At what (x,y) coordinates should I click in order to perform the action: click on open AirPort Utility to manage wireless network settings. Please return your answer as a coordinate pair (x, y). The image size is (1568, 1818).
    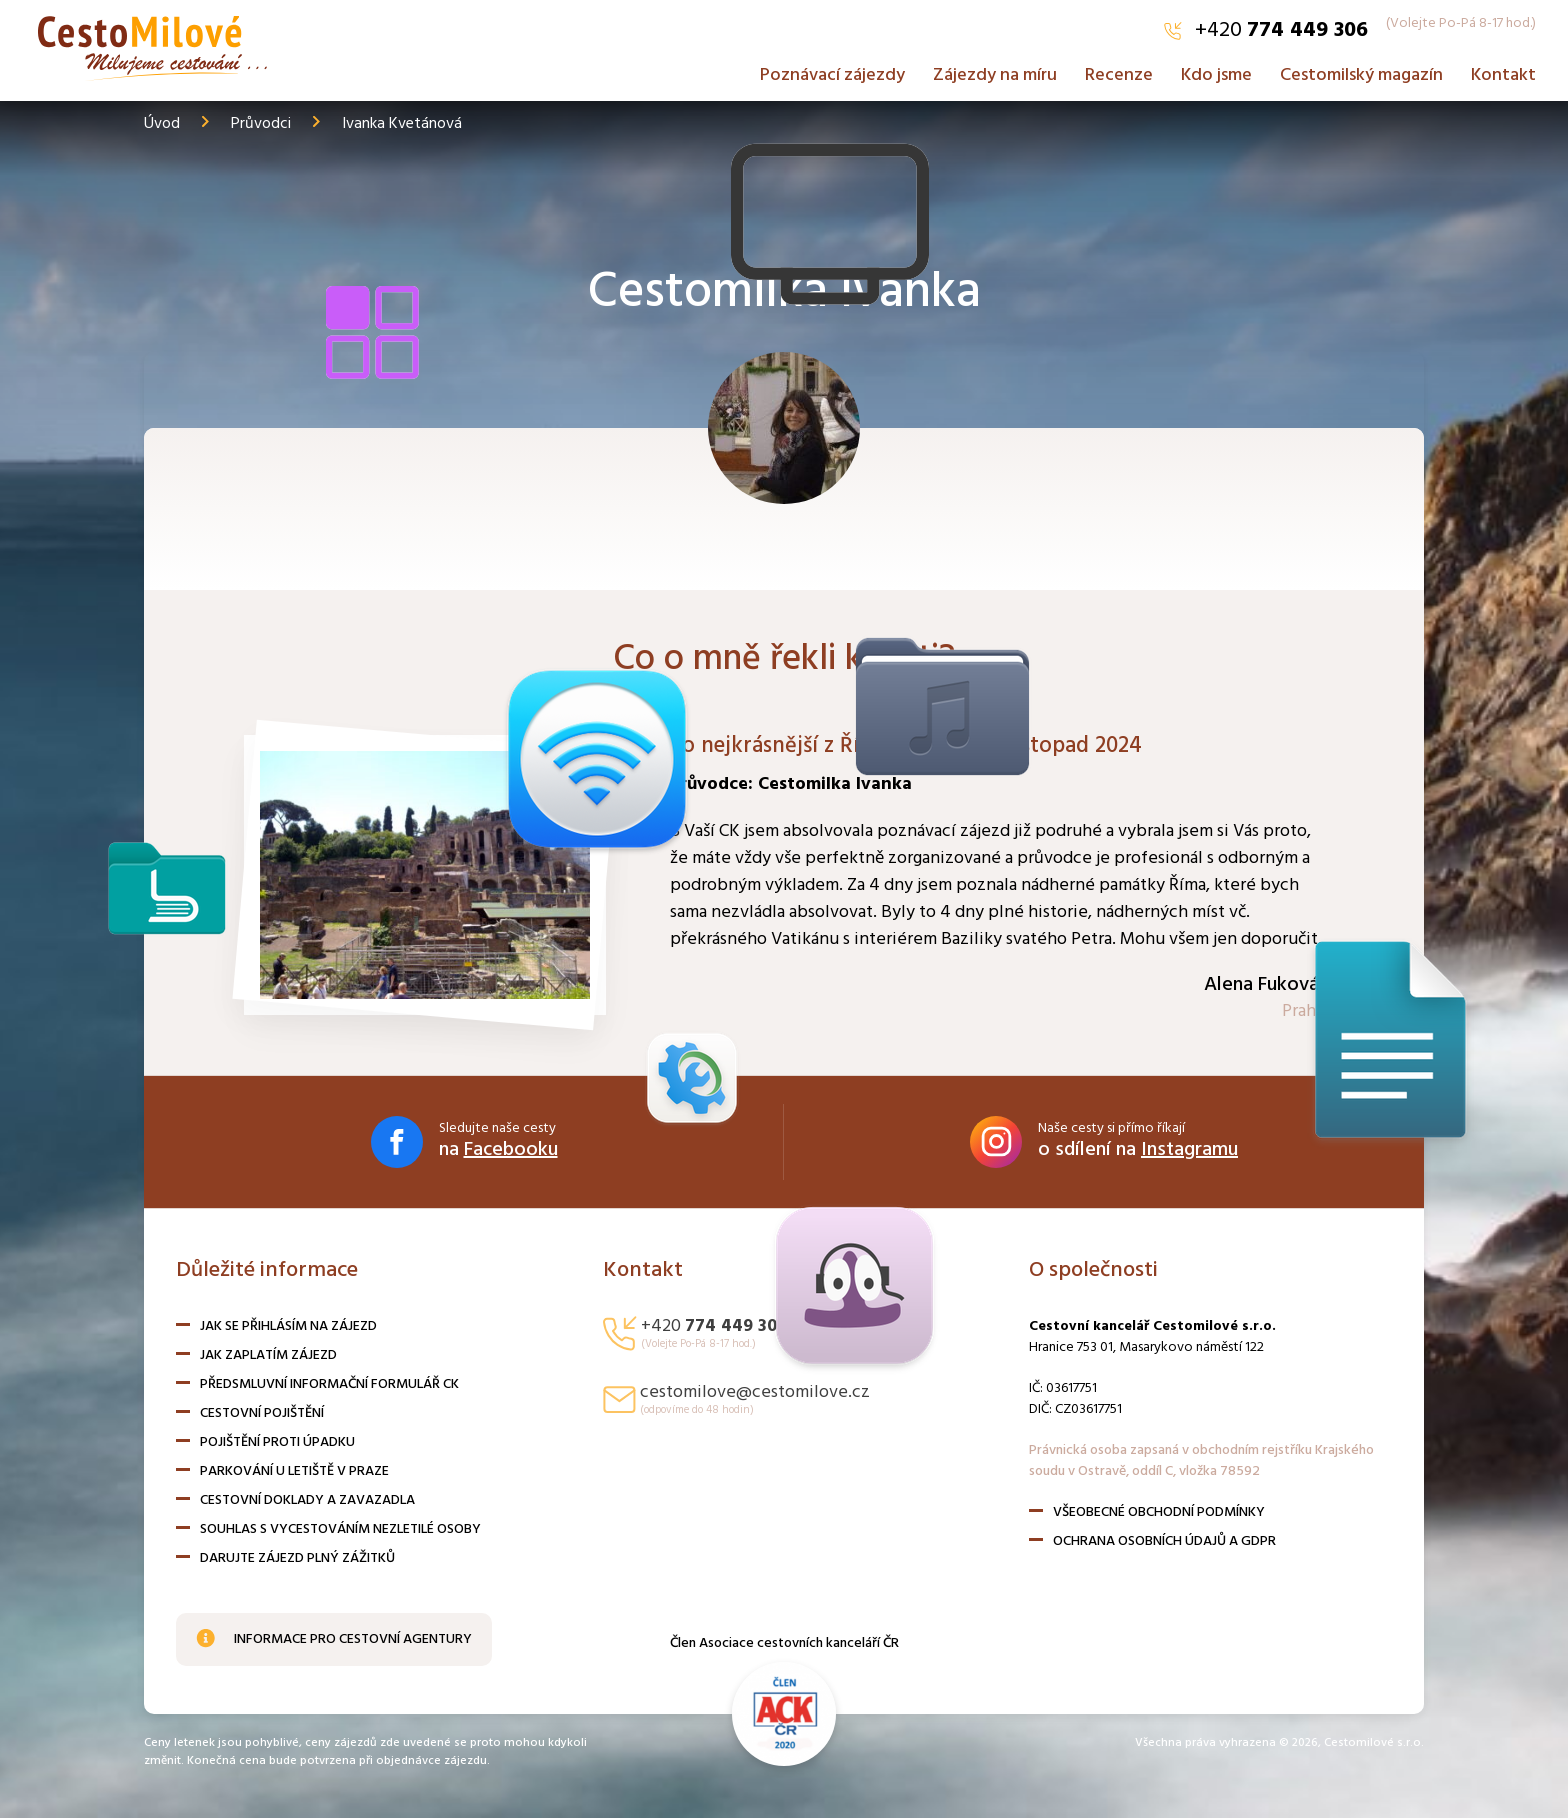
    Looking at the image, I should click on (597, 759).